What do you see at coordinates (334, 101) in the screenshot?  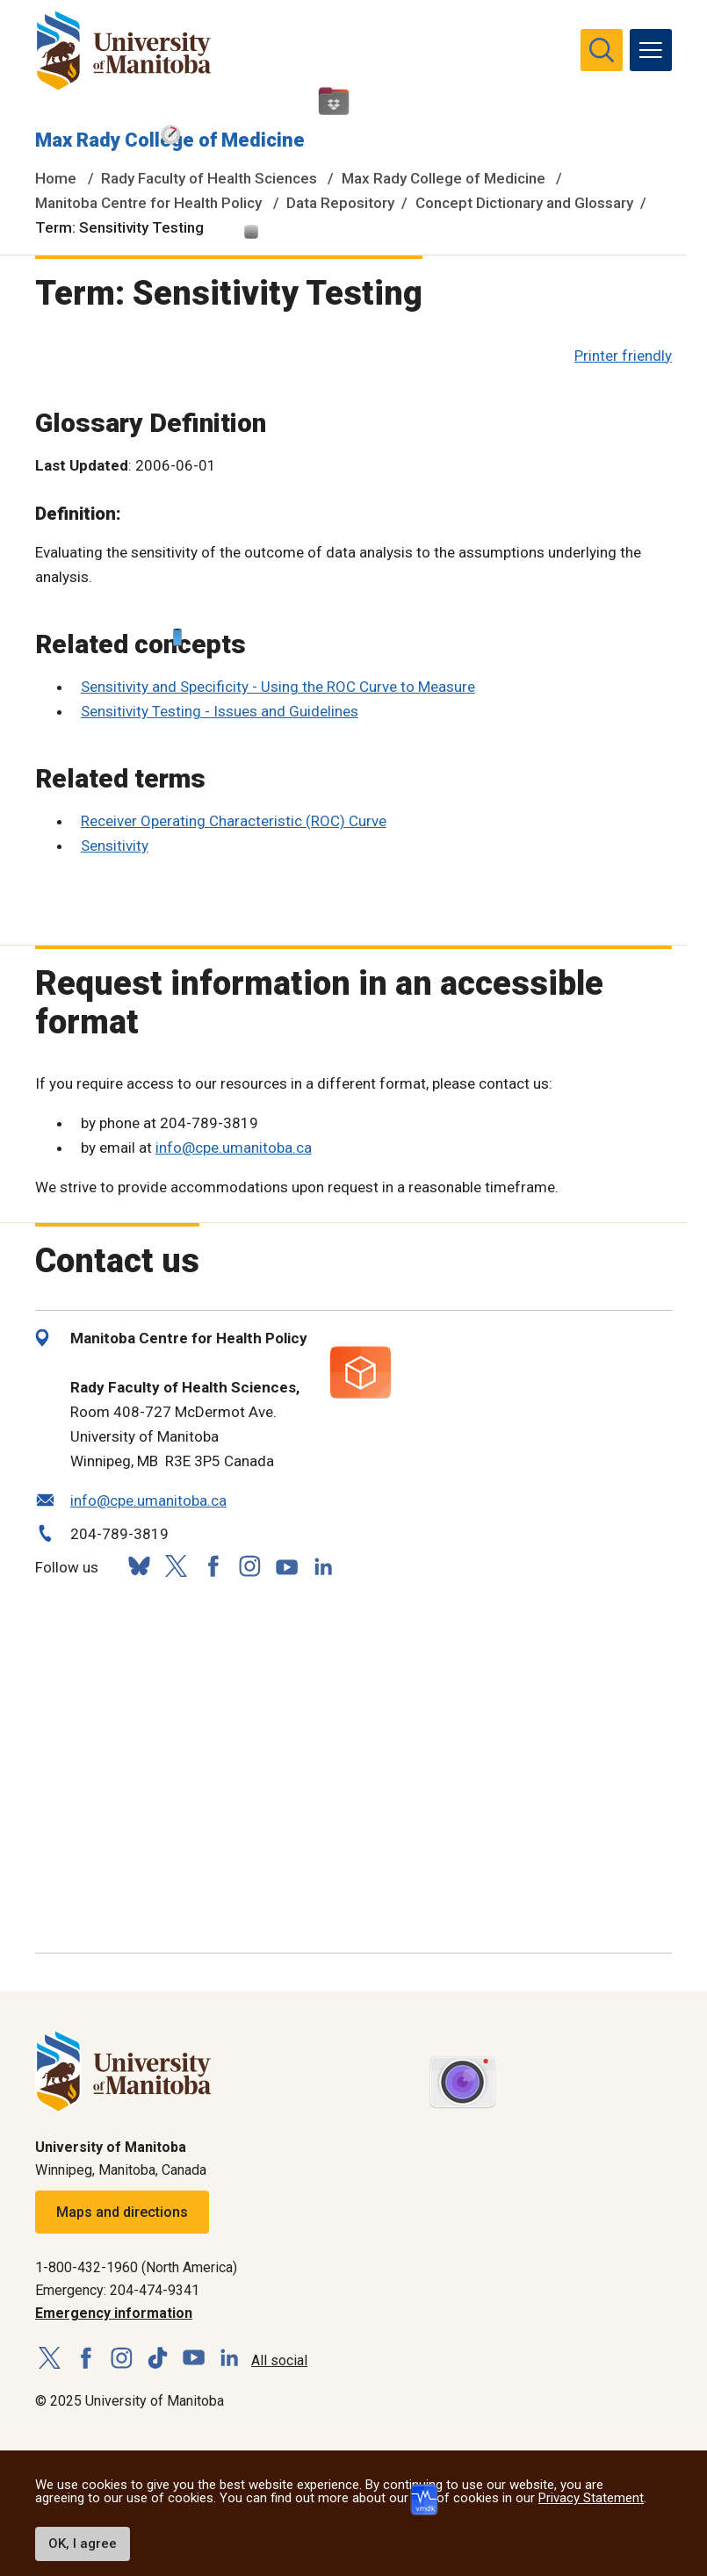 I see `open dropbox synced folder` at bounding box center [334, 101].